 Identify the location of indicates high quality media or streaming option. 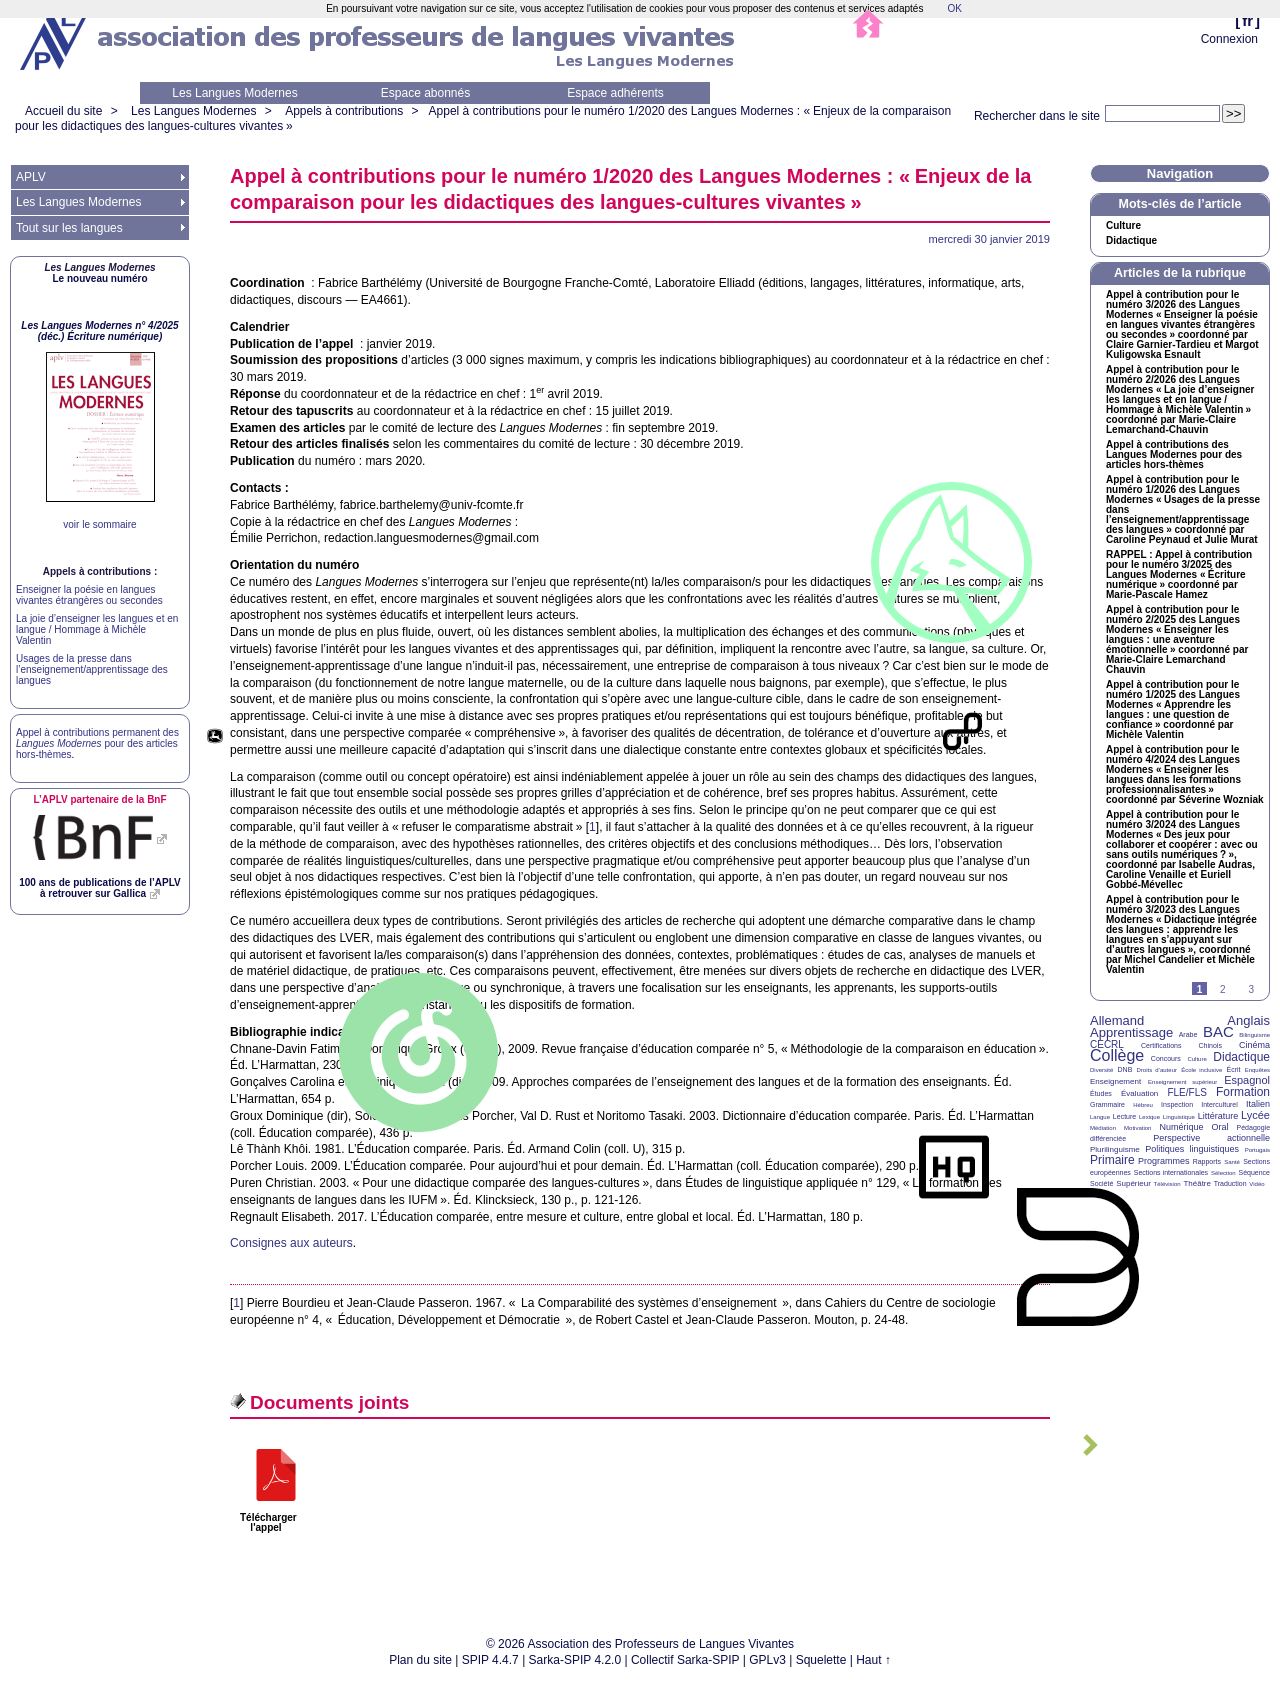
(954, 1167).